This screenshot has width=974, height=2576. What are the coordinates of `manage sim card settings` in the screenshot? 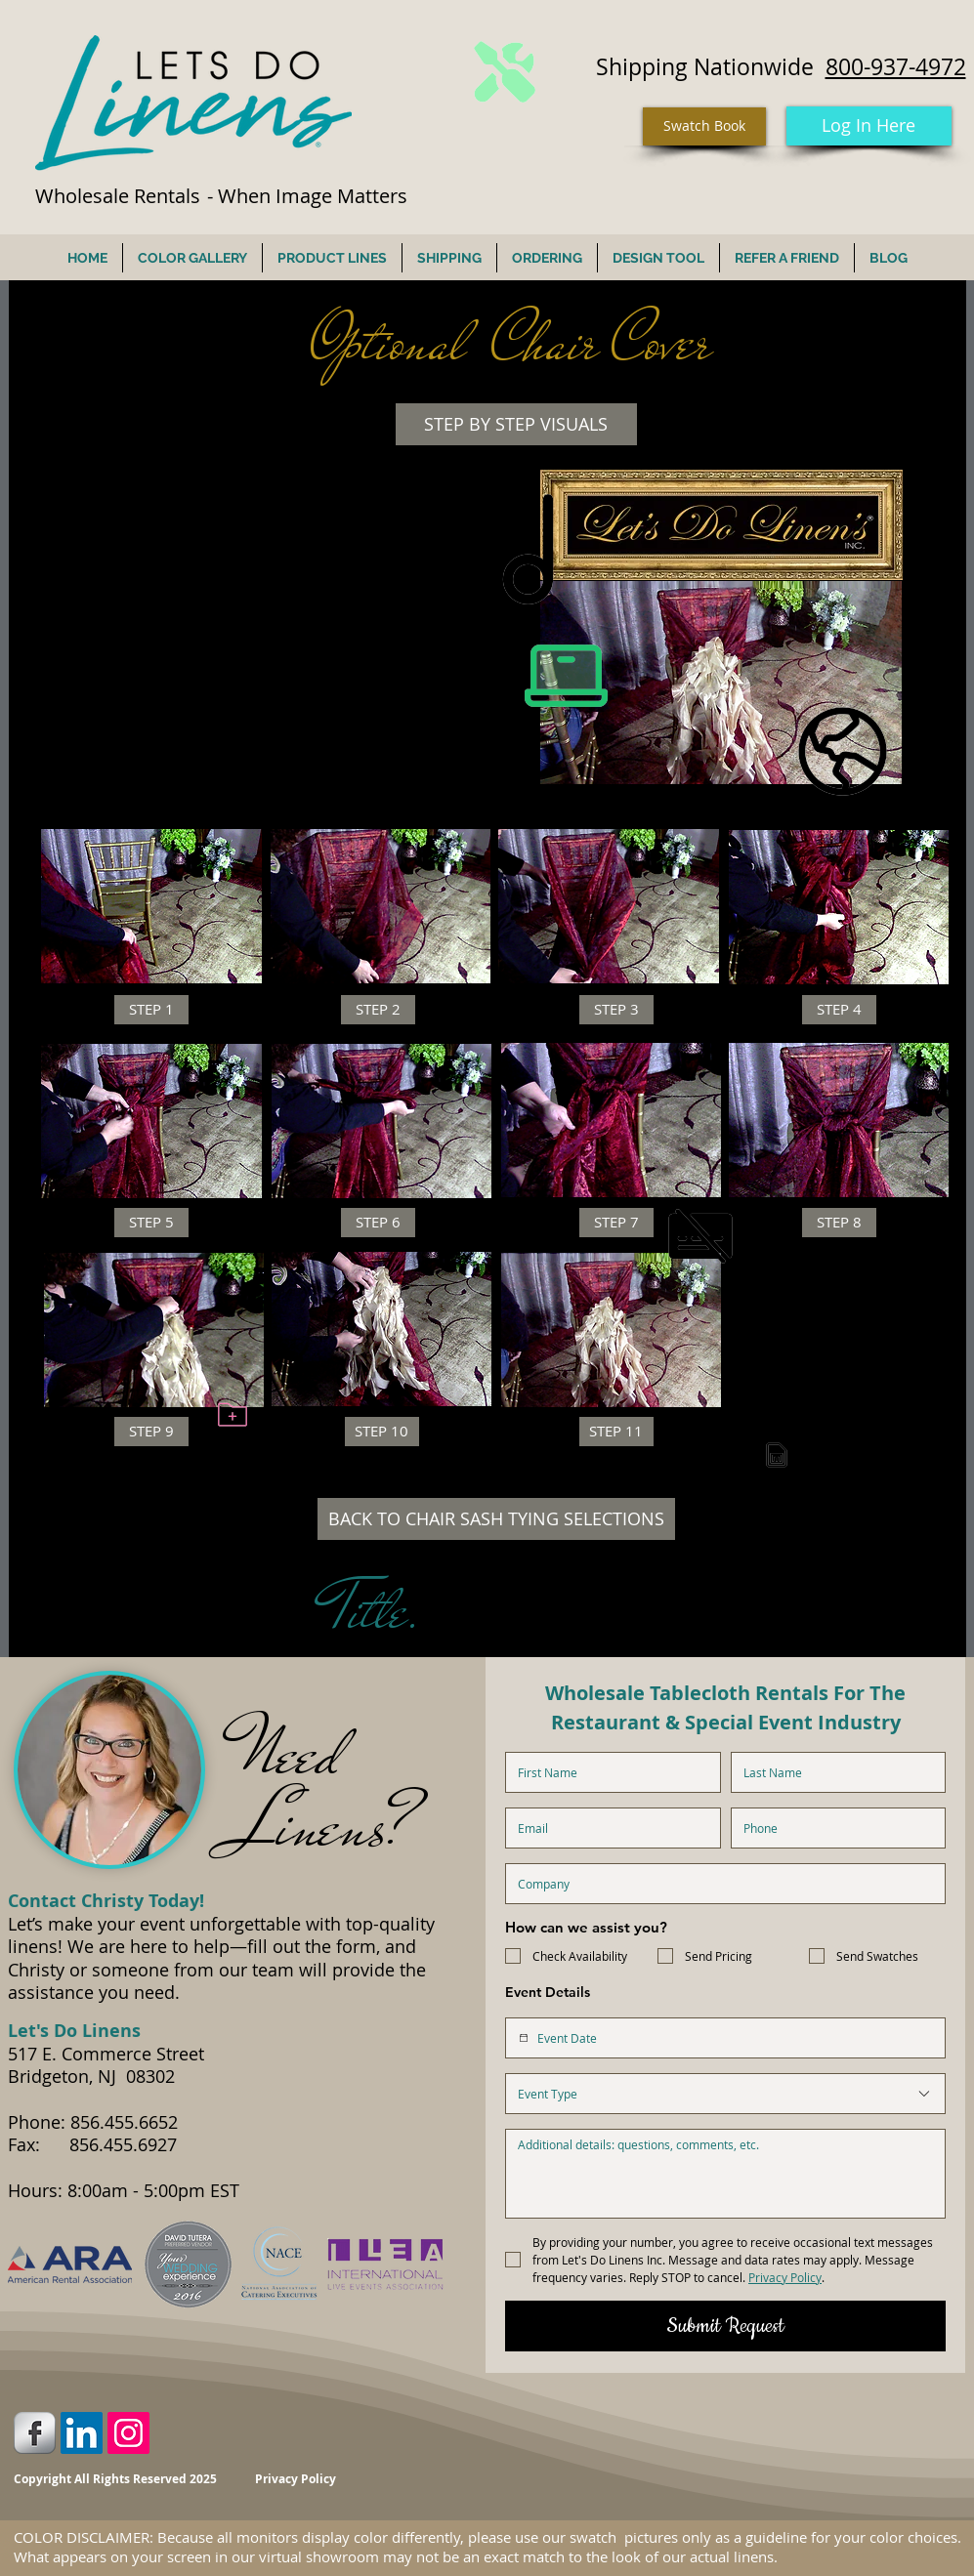 It's located at (777, 1455).